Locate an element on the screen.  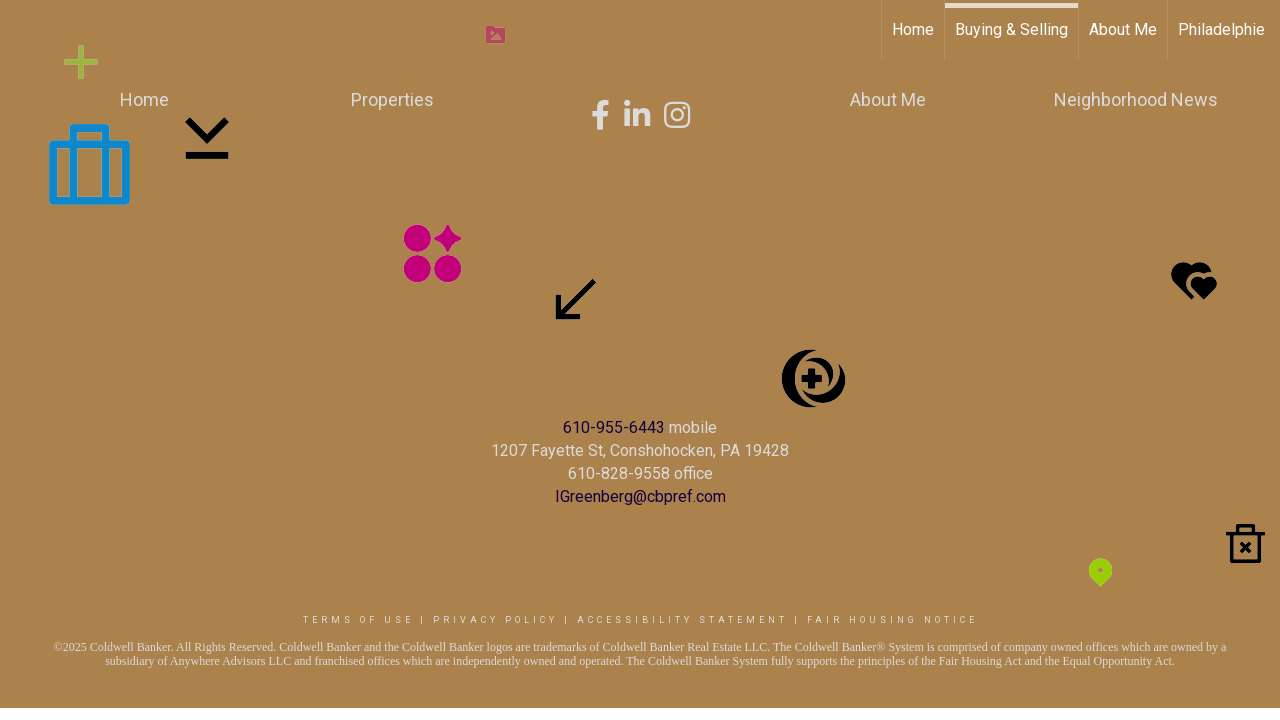
medrt brand logo is located at coordinates (813, 378).